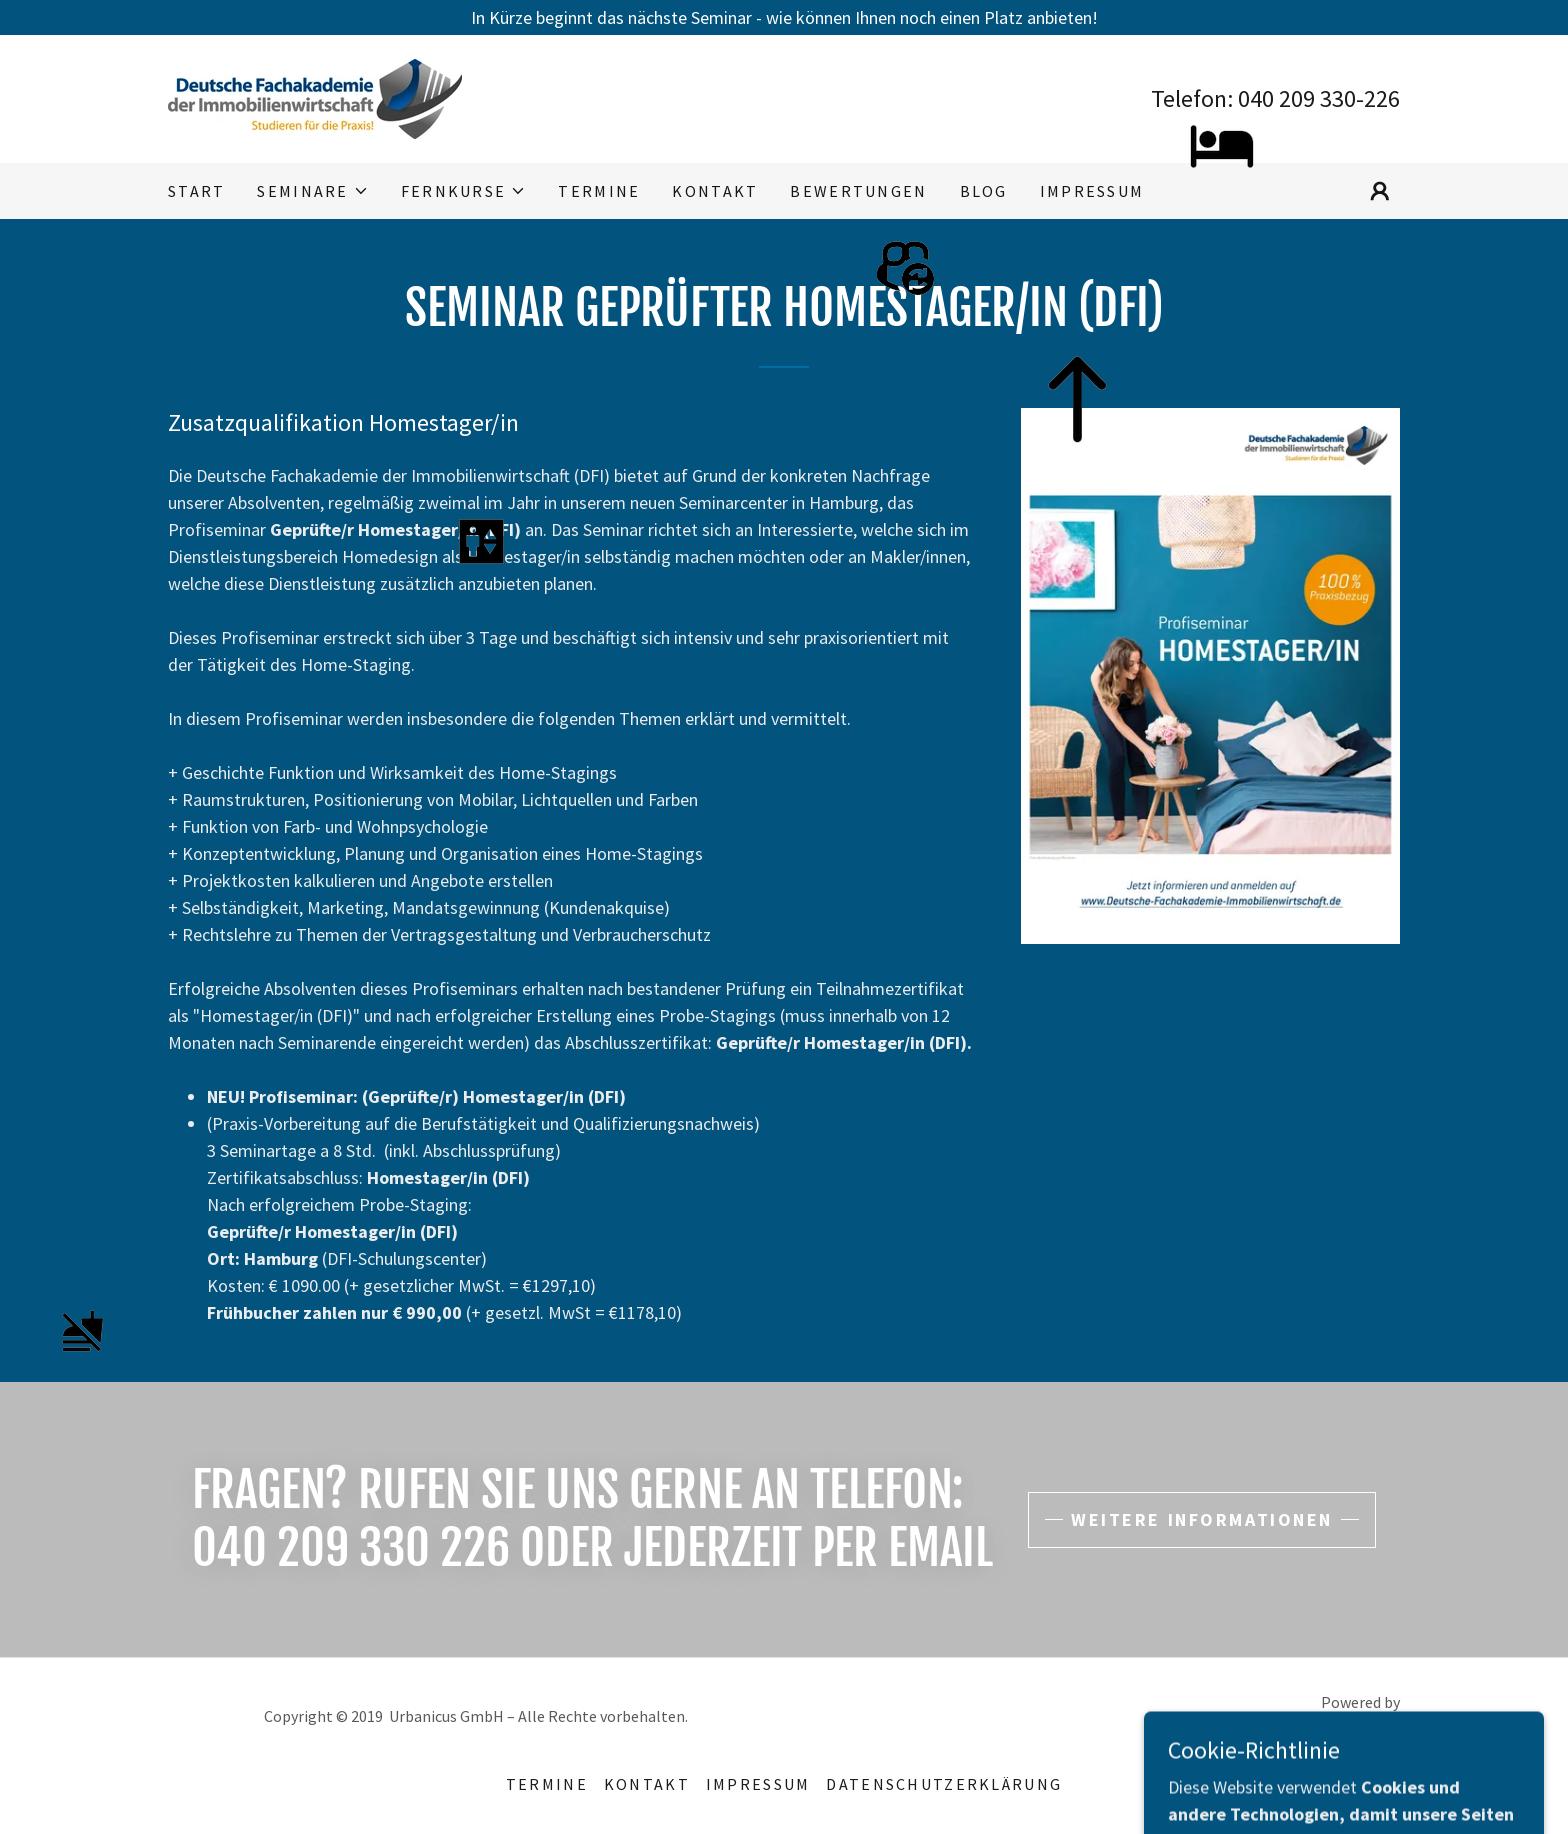 The width and height of the screenshot is (1568, 1834). Describe the element at coordinates (481, 541) in the screenshot. I see `indicates elevator access available` at that location.